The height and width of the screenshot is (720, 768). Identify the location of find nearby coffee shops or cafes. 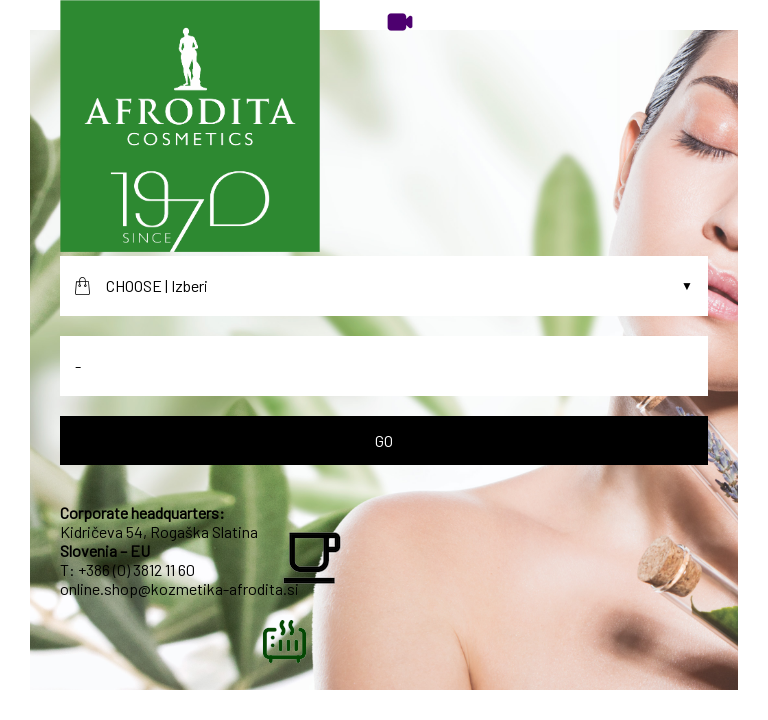
(312, 558).